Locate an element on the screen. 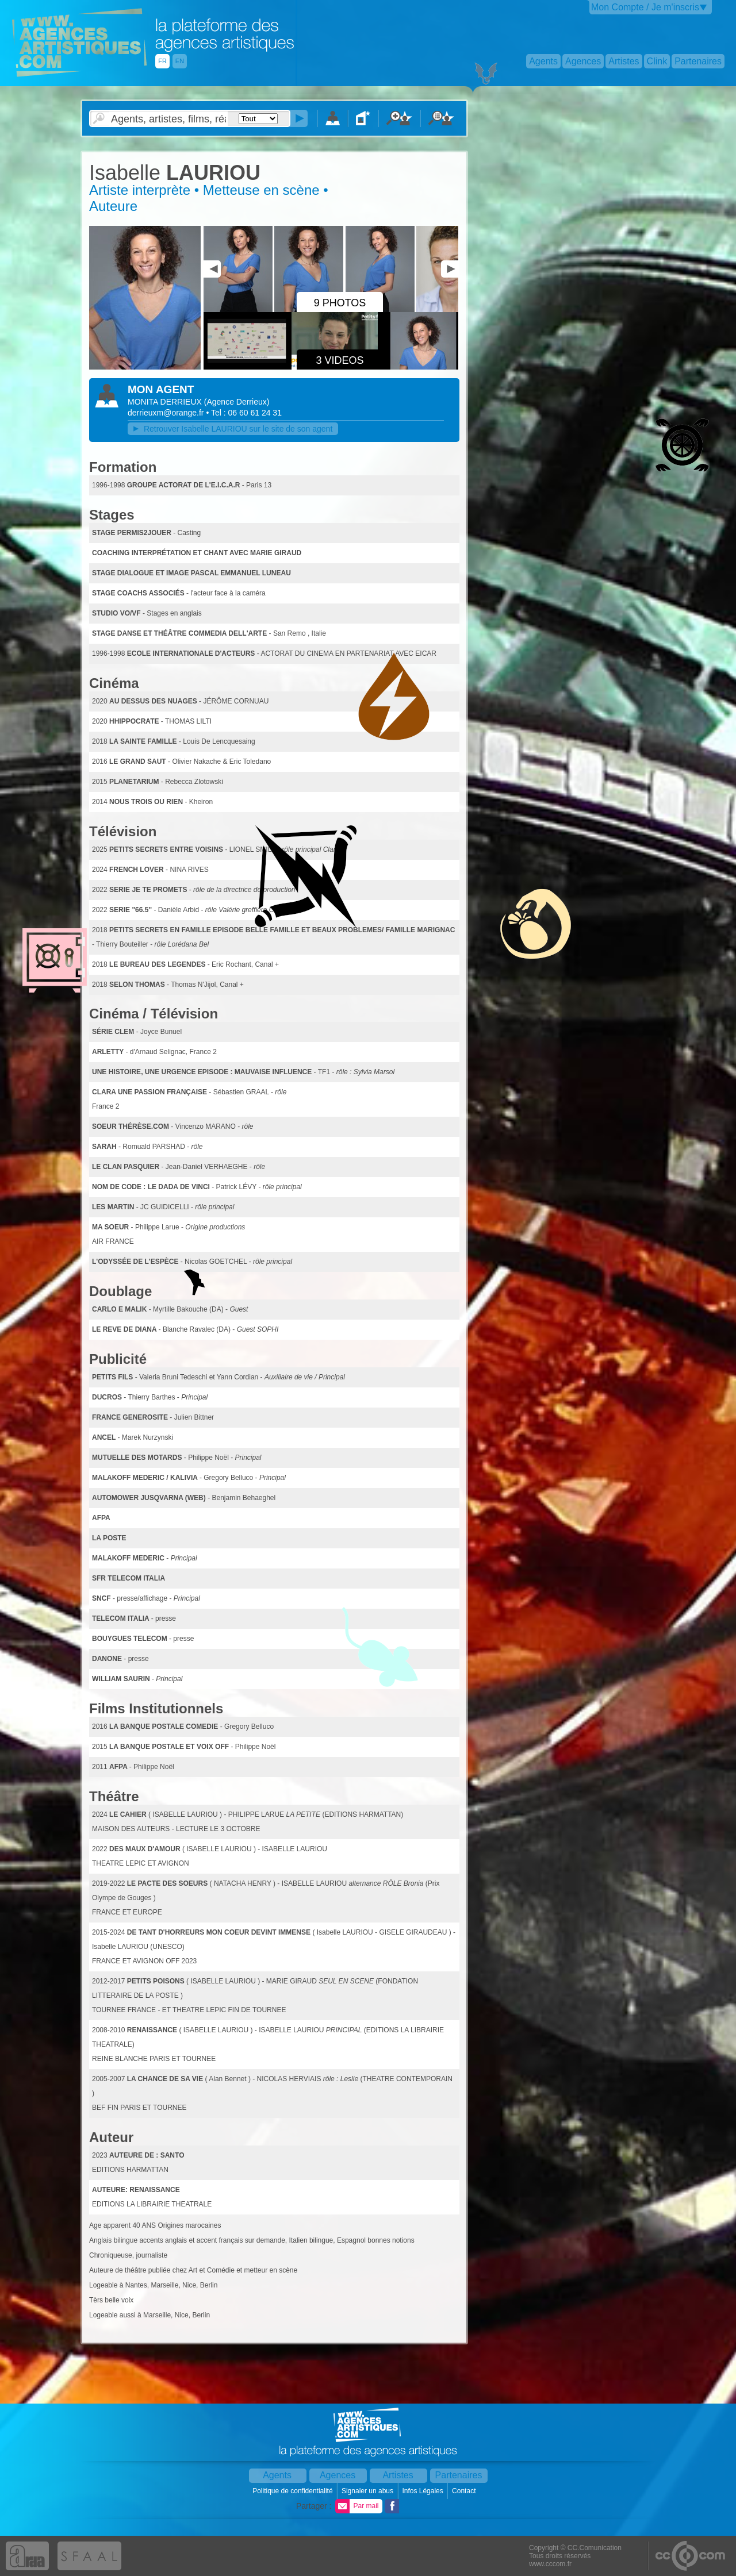 The height and width of the screenshot is (2576, 736). select mouse character or pet is located at coordinates (381, 1647).